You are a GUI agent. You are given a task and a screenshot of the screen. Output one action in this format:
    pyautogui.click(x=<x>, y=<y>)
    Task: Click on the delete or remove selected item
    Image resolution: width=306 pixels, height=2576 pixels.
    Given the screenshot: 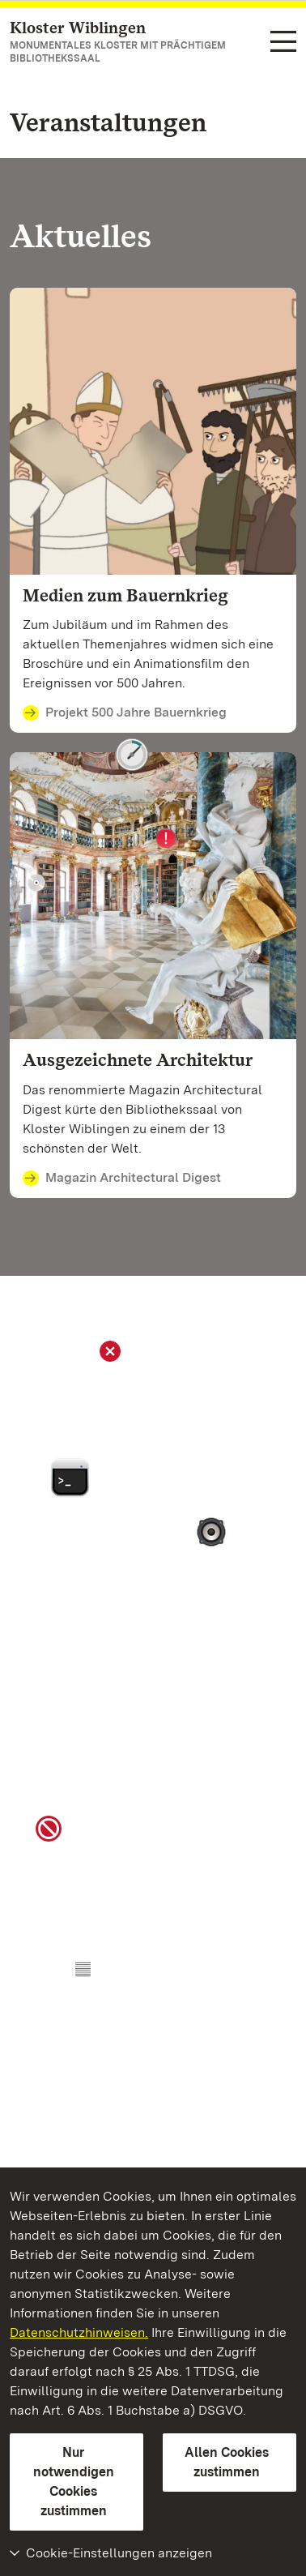 What is the action you would take?
    pyautogui.click(x=49, y=1829)
    